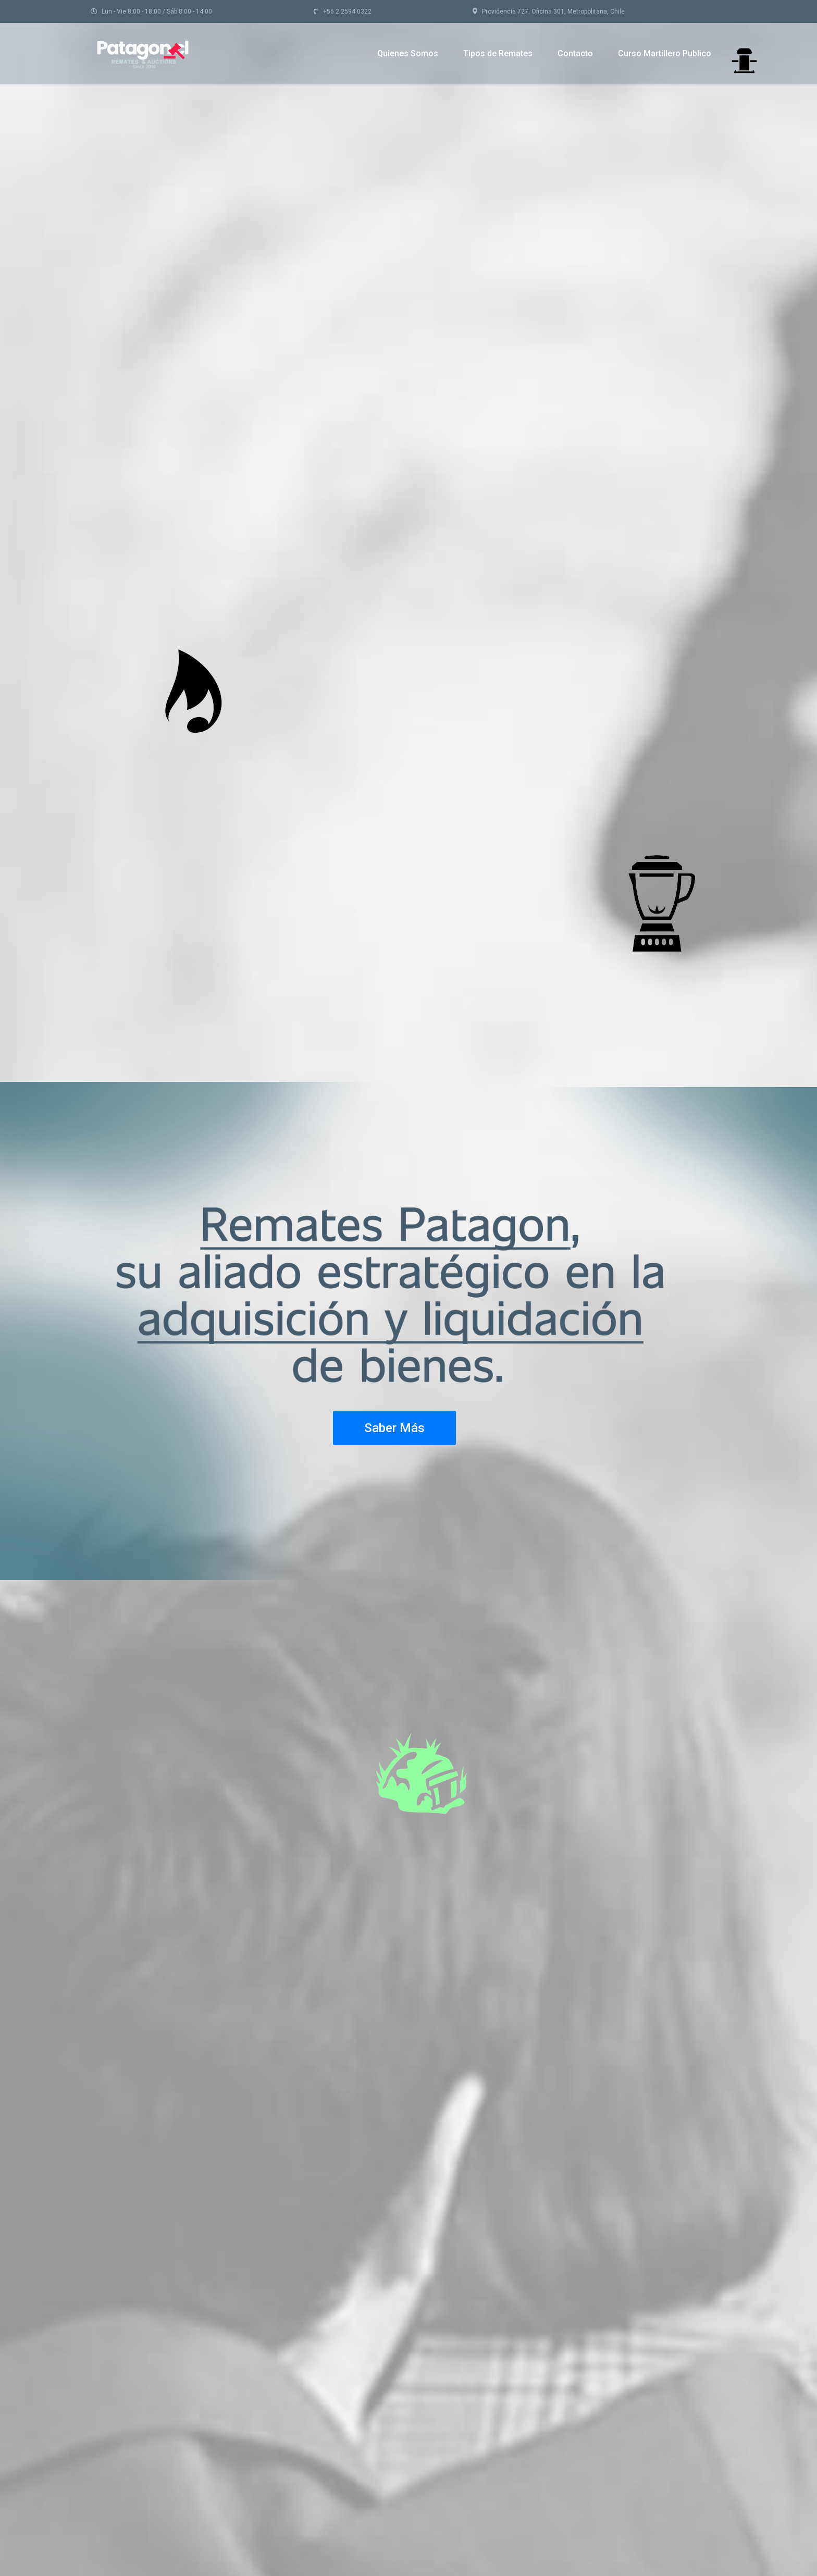 This screenshot has height=2576, width=817. I want to click on toggle light or illumination in-game, so click(191, 691).